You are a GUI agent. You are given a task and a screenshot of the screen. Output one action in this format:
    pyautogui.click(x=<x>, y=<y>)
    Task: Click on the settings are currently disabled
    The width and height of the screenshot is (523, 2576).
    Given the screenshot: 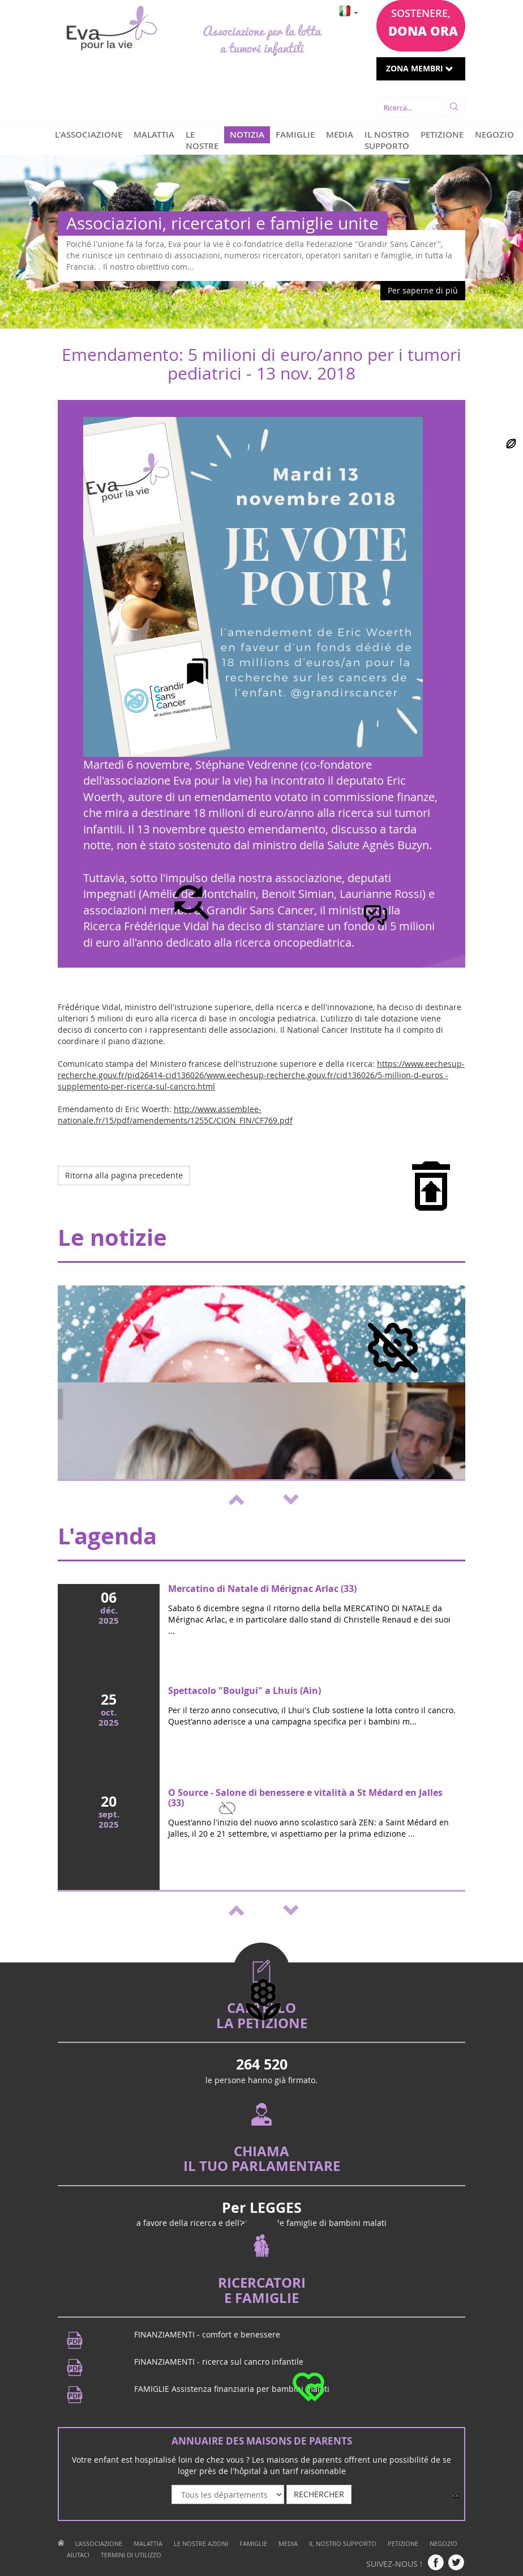 What is the action you would take?
    pyautogui.click(x=393, y=1348)
    